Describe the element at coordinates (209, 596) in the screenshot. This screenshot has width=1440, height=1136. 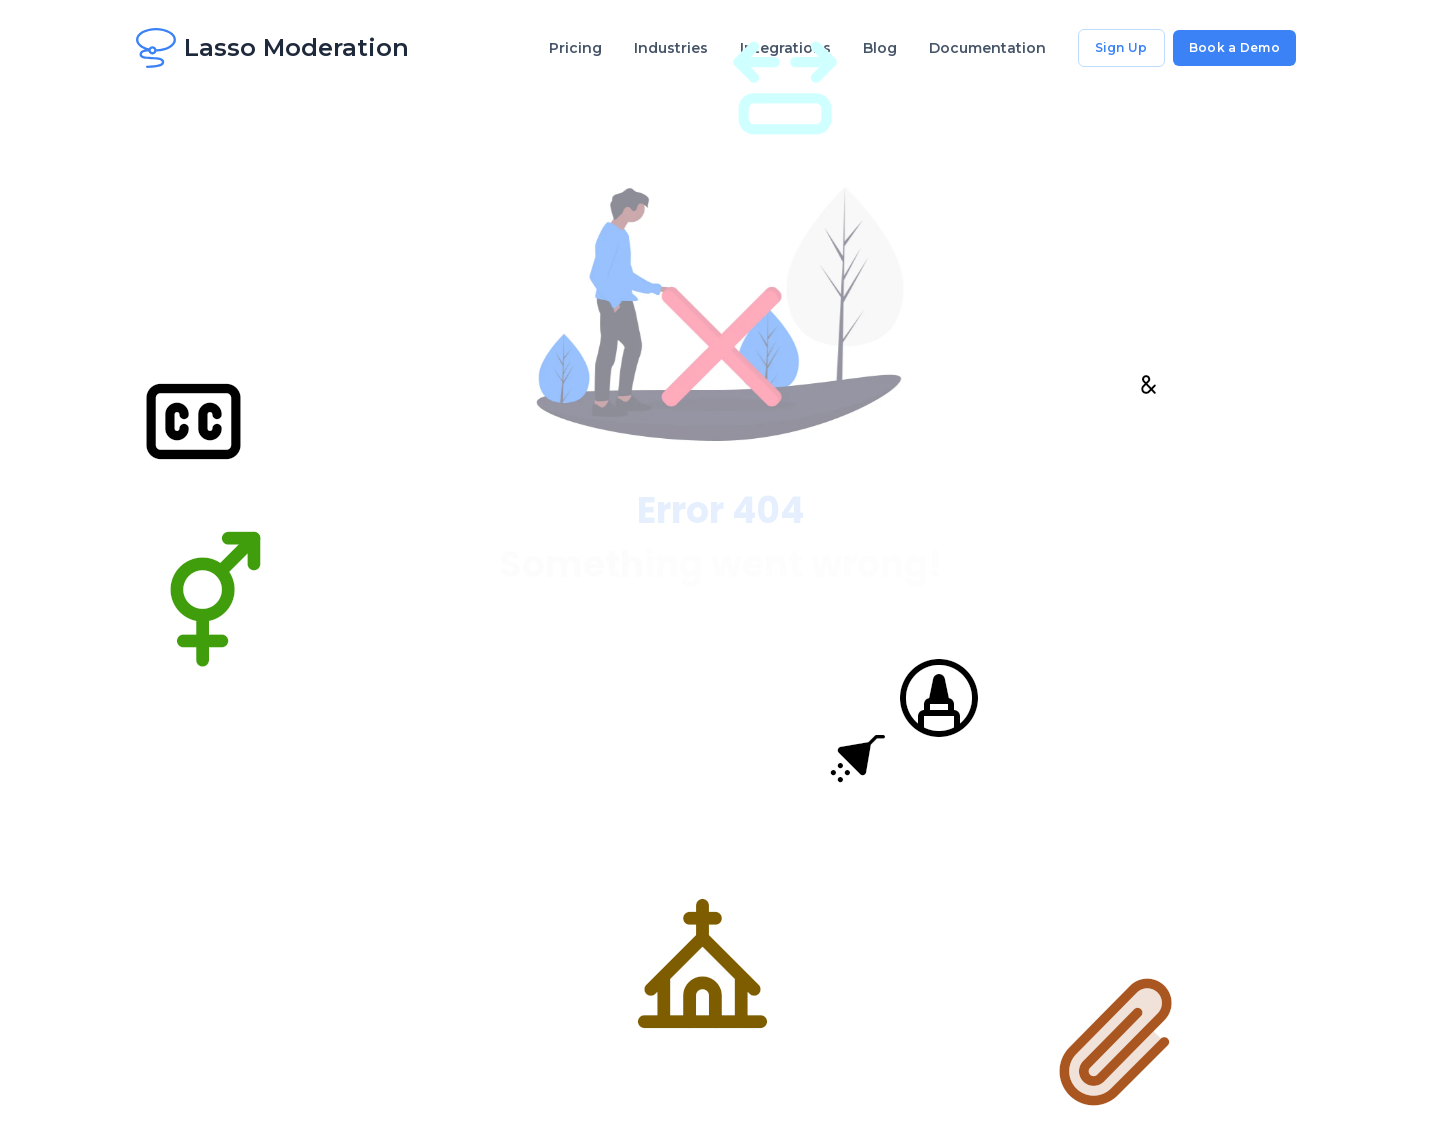
I see `select bigender identity option` at that location.